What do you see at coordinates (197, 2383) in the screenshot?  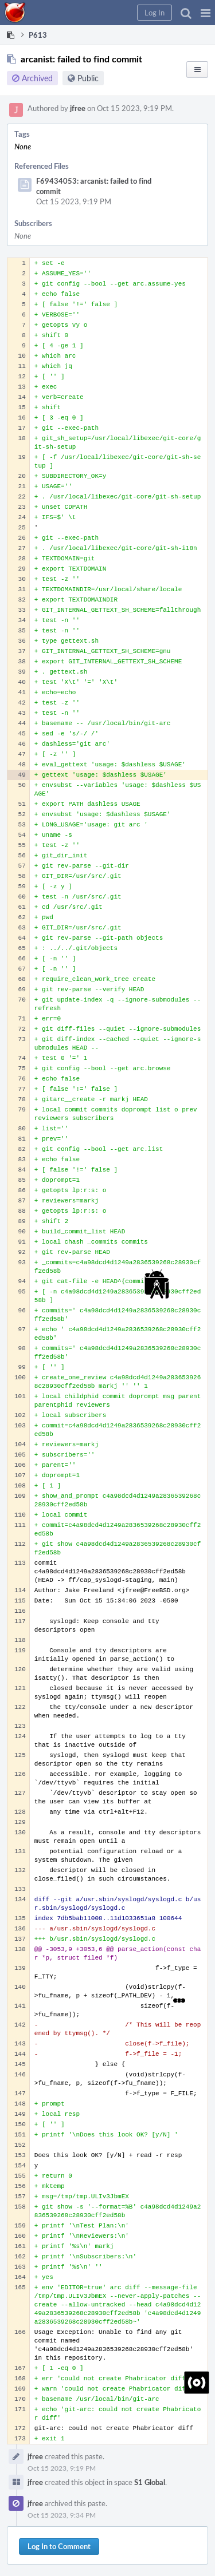 I see `enable surround sound audio` at bounding box center [197, 2383].